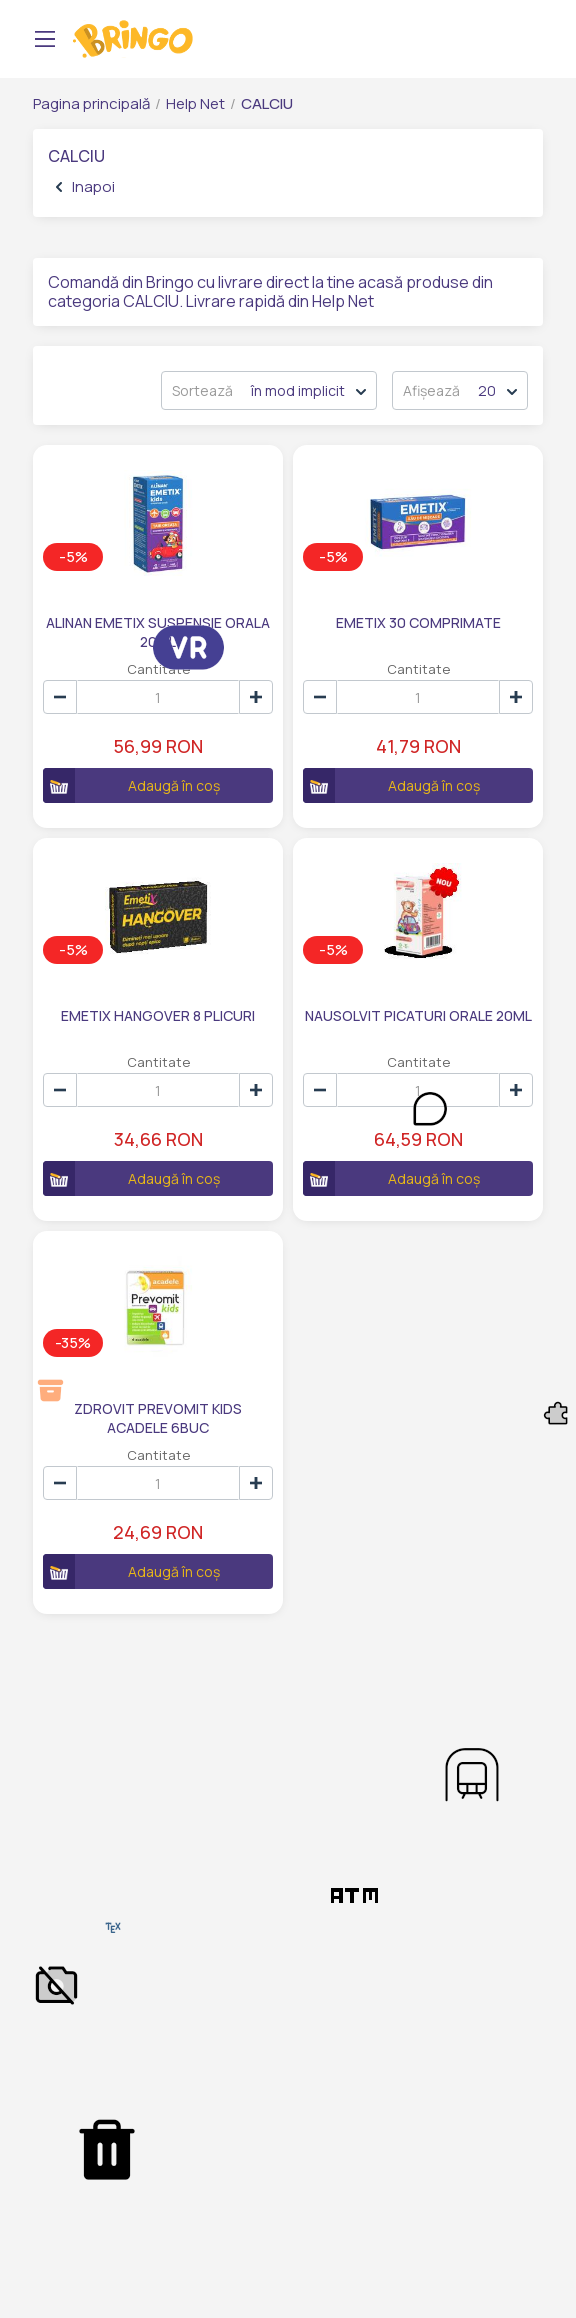 The image size is (576, 2318). What do you see at coordinates (354, 1895) in the screenshot?
I see `find nearby ATM locations` at bounding box center [354, 1895].